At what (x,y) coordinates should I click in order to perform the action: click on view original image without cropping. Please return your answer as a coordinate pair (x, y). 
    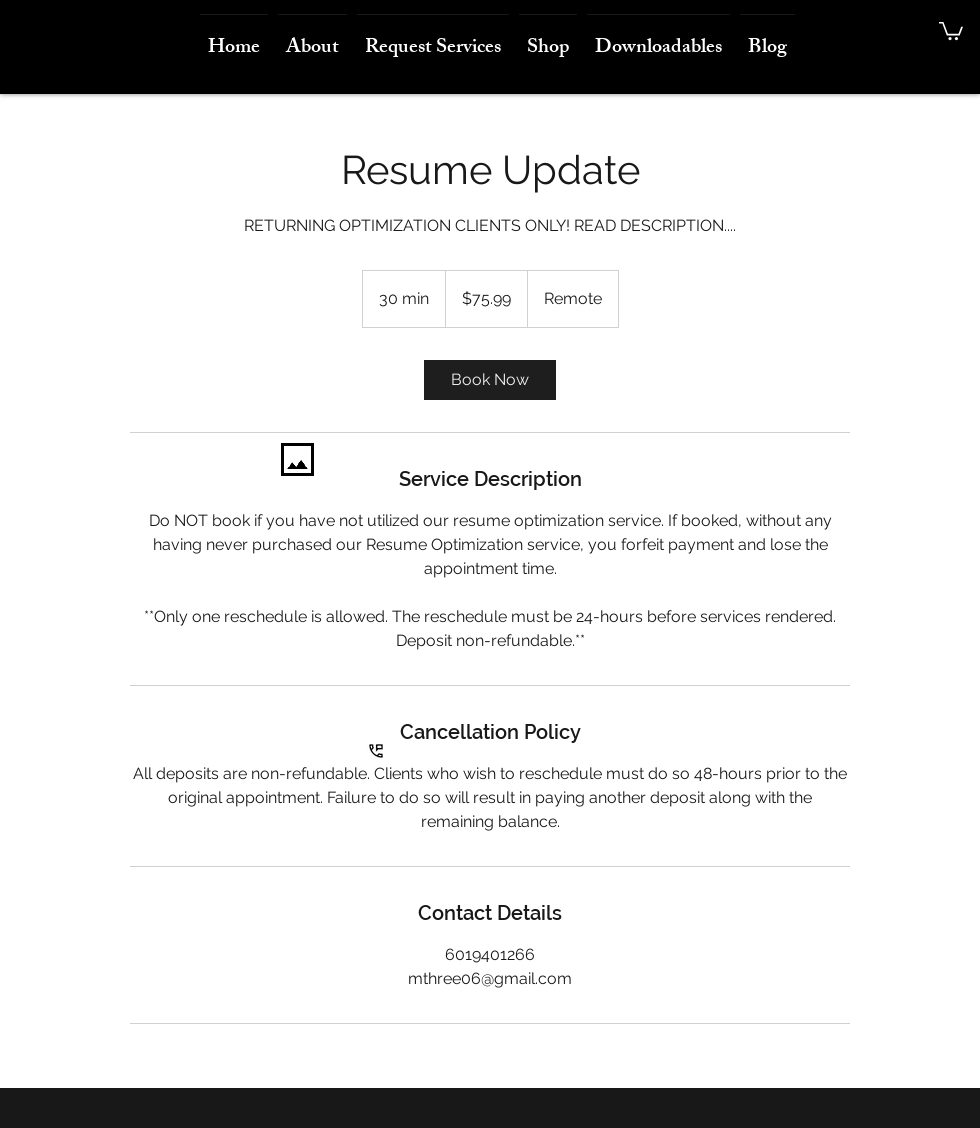
    Looking at the image, I should click on (297, 459).